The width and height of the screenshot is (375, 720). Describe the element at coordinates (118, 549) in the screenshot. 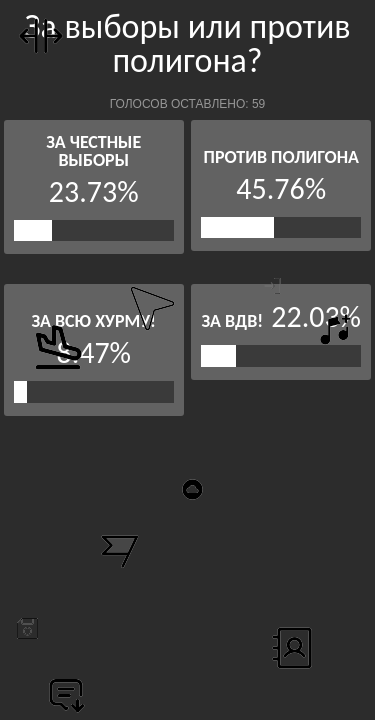

I see `flag or bookmark an item` at that location.